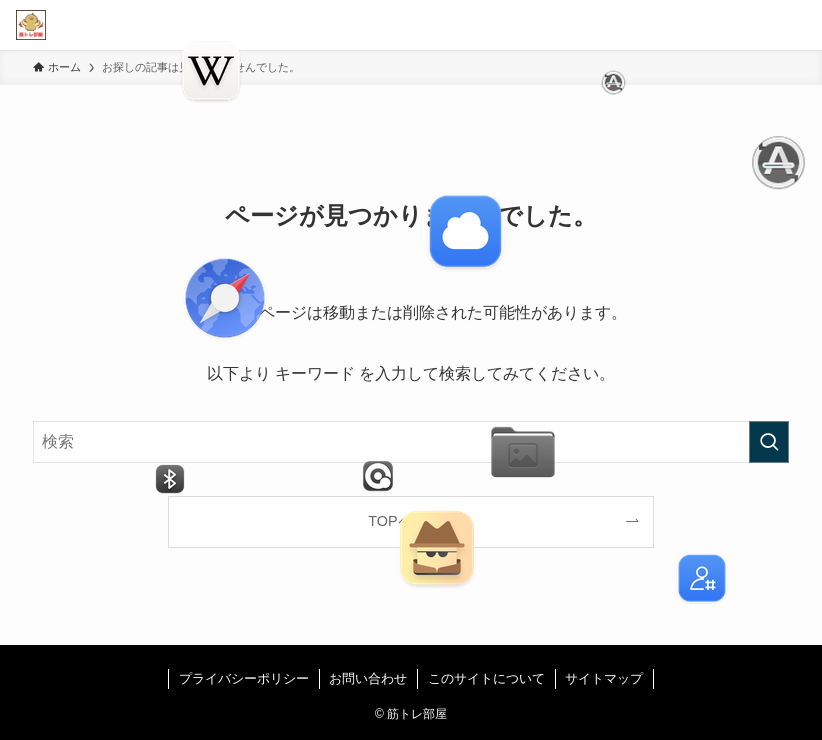 Image resolution: width=822 pixels, height=740 pixels. Describe the element at coordinates (778, 162) in the screenshot. I see `check for system software updates` at that location.